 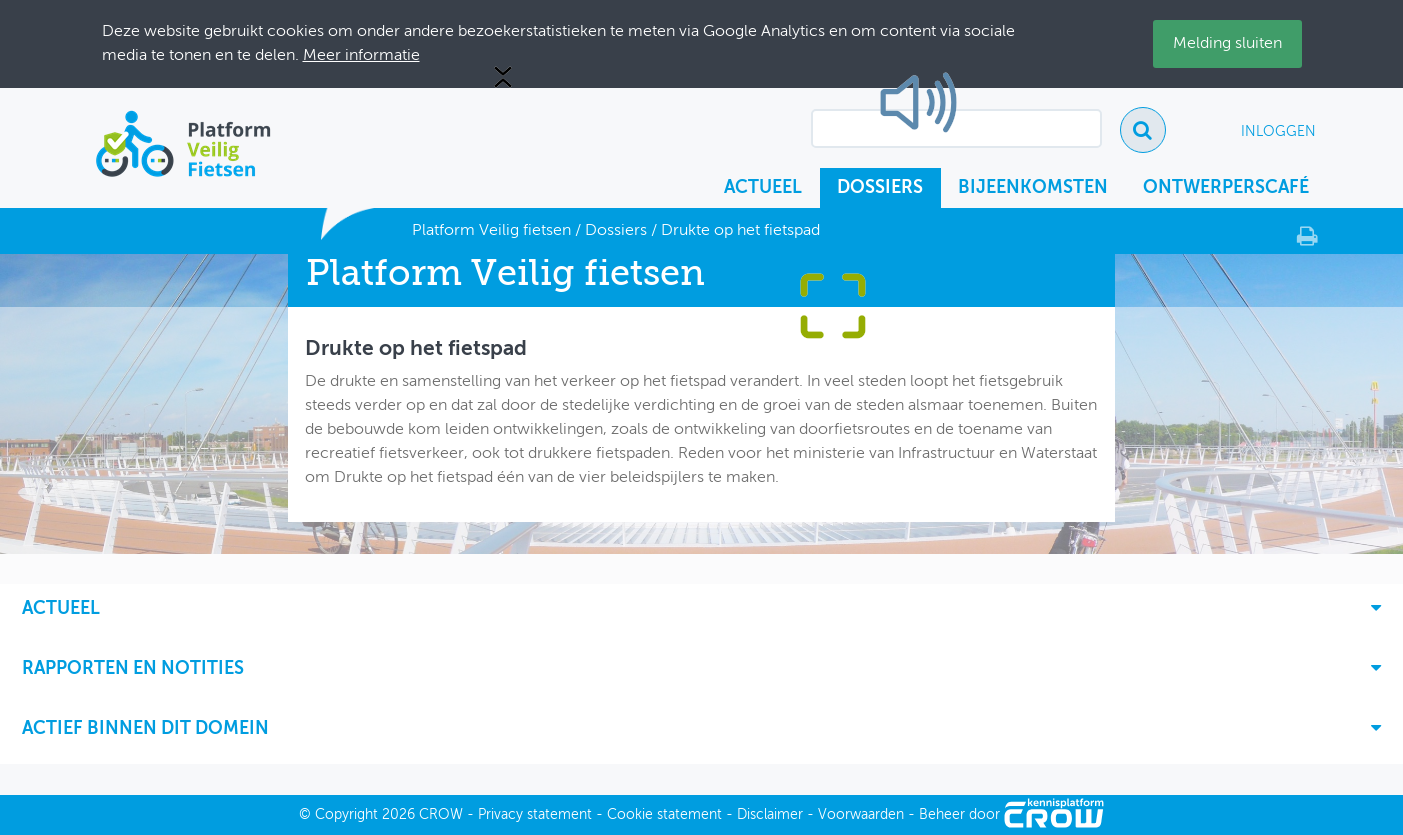 What do you see at coordinates (918, 102) in the screenshot?
I see `adjust or increase audio volume` at bounding box center [918, 102].